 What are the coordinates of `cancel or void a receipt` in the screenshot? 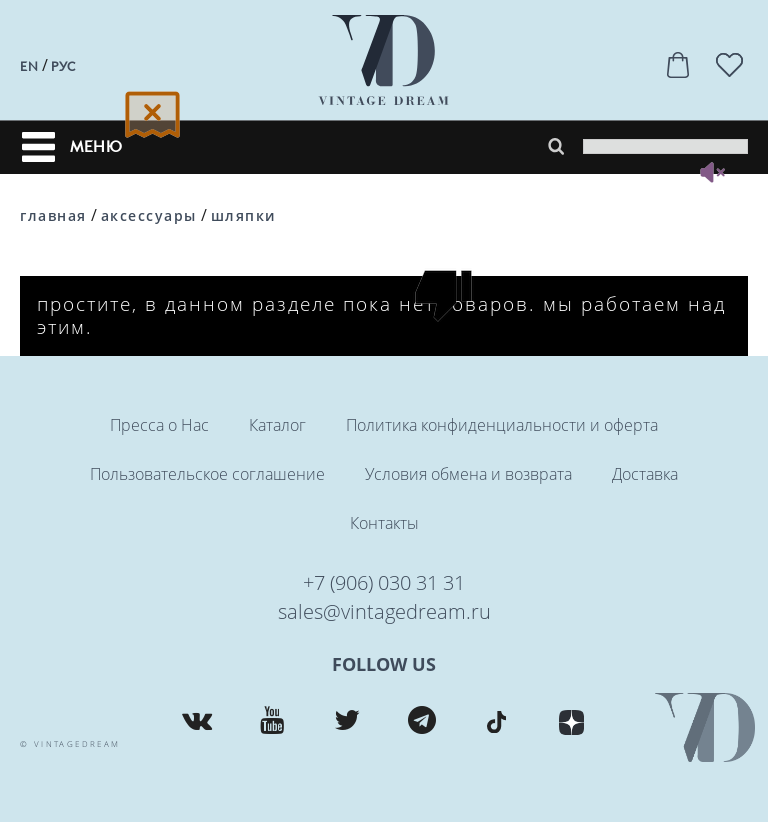 It's located at (152, 114).